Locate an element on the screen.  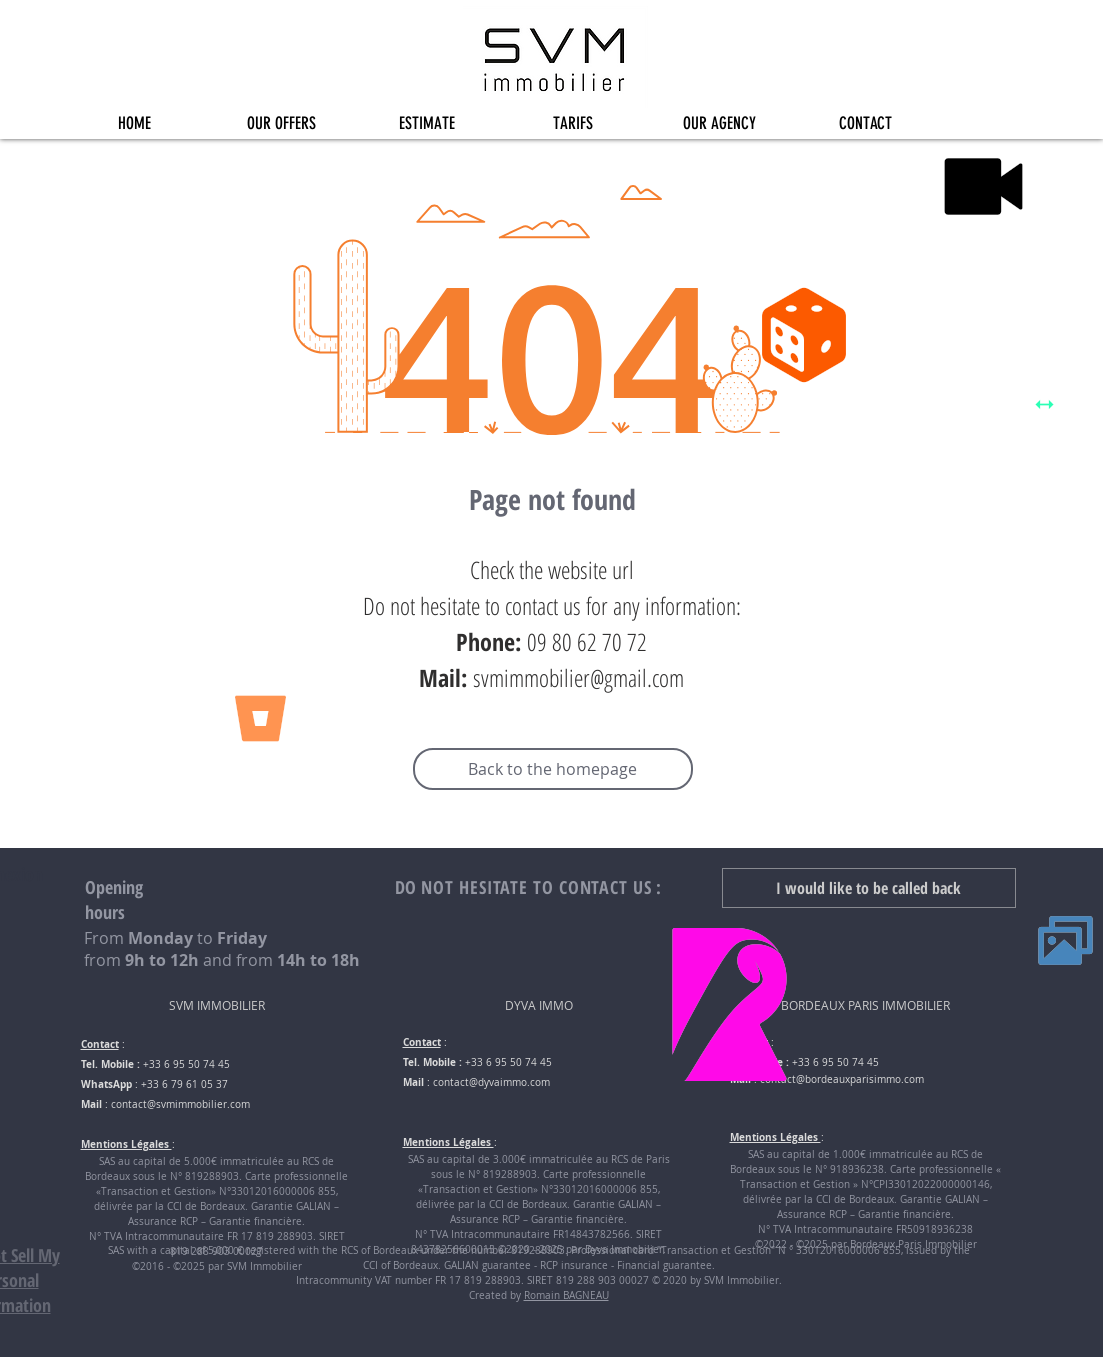
randomize or shuffle content is located at coordinates (804, 335).